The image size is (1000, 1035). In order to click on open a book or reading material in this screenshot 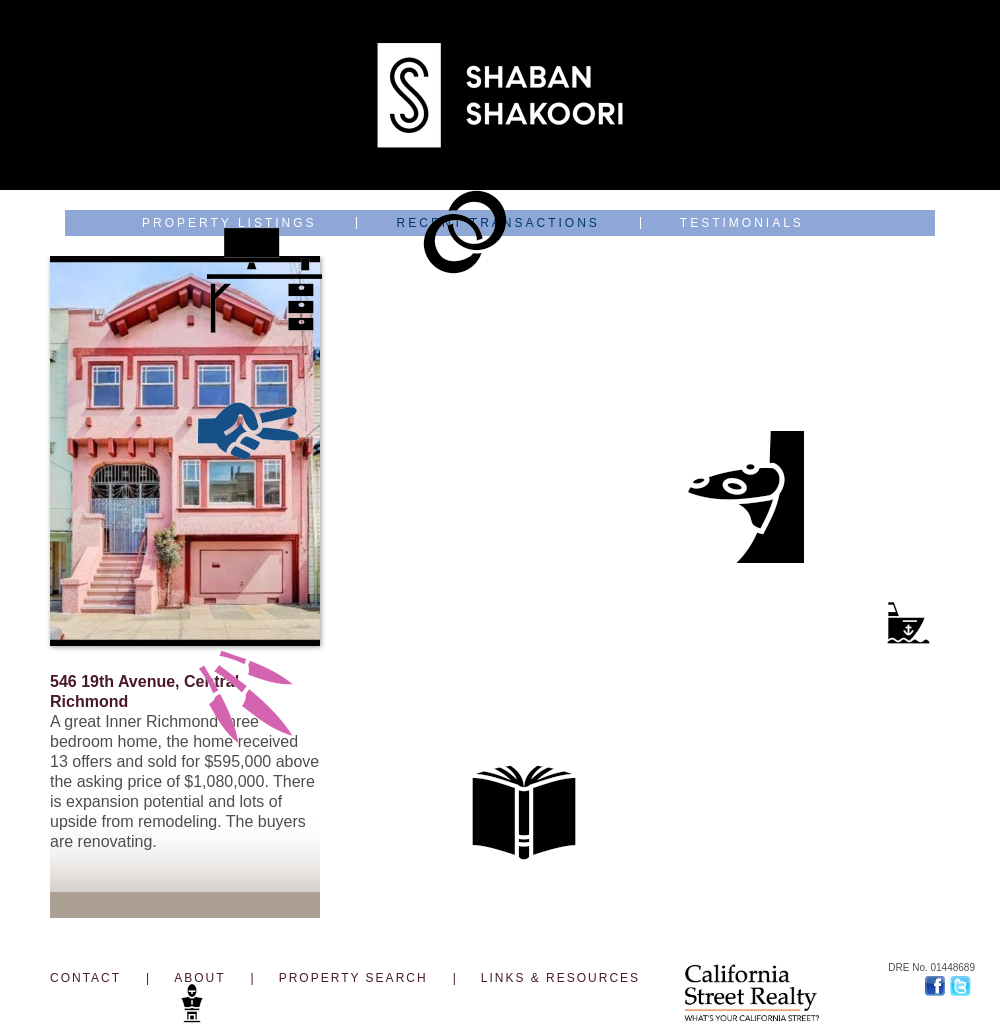, I will do `click(524, 815)`.